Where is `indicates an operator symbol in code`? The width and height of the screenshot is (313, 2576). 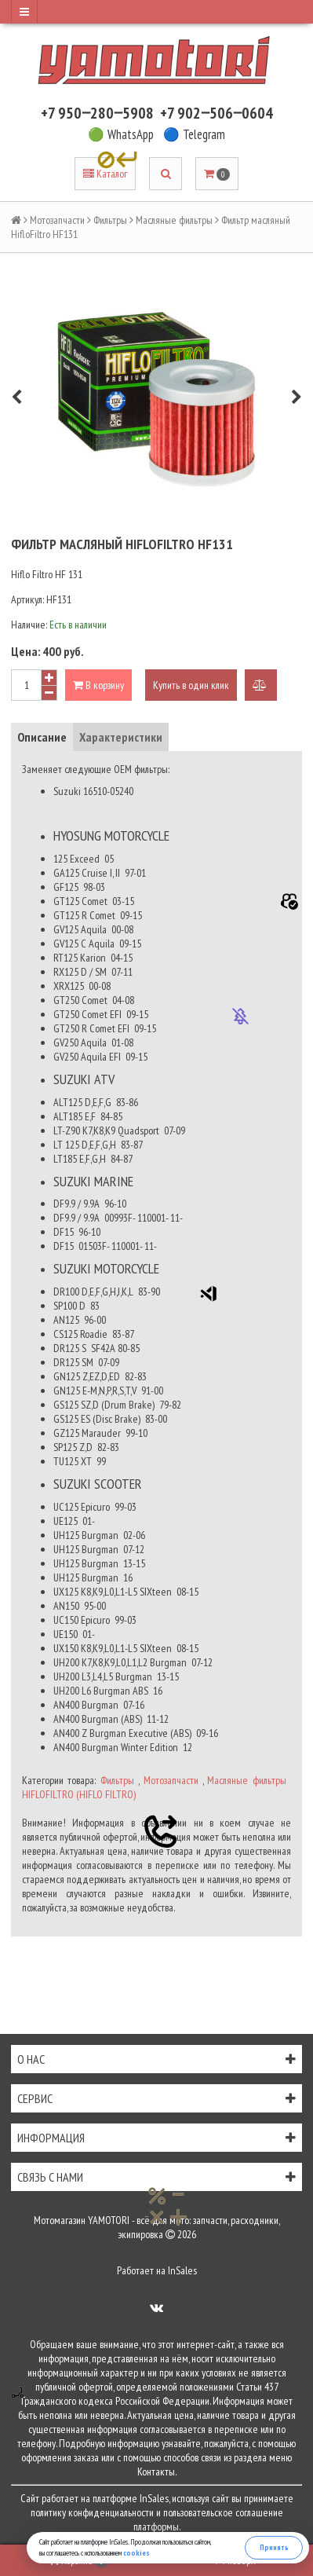 indicates an operator symbol in code is located at coordinates (167, 2206).